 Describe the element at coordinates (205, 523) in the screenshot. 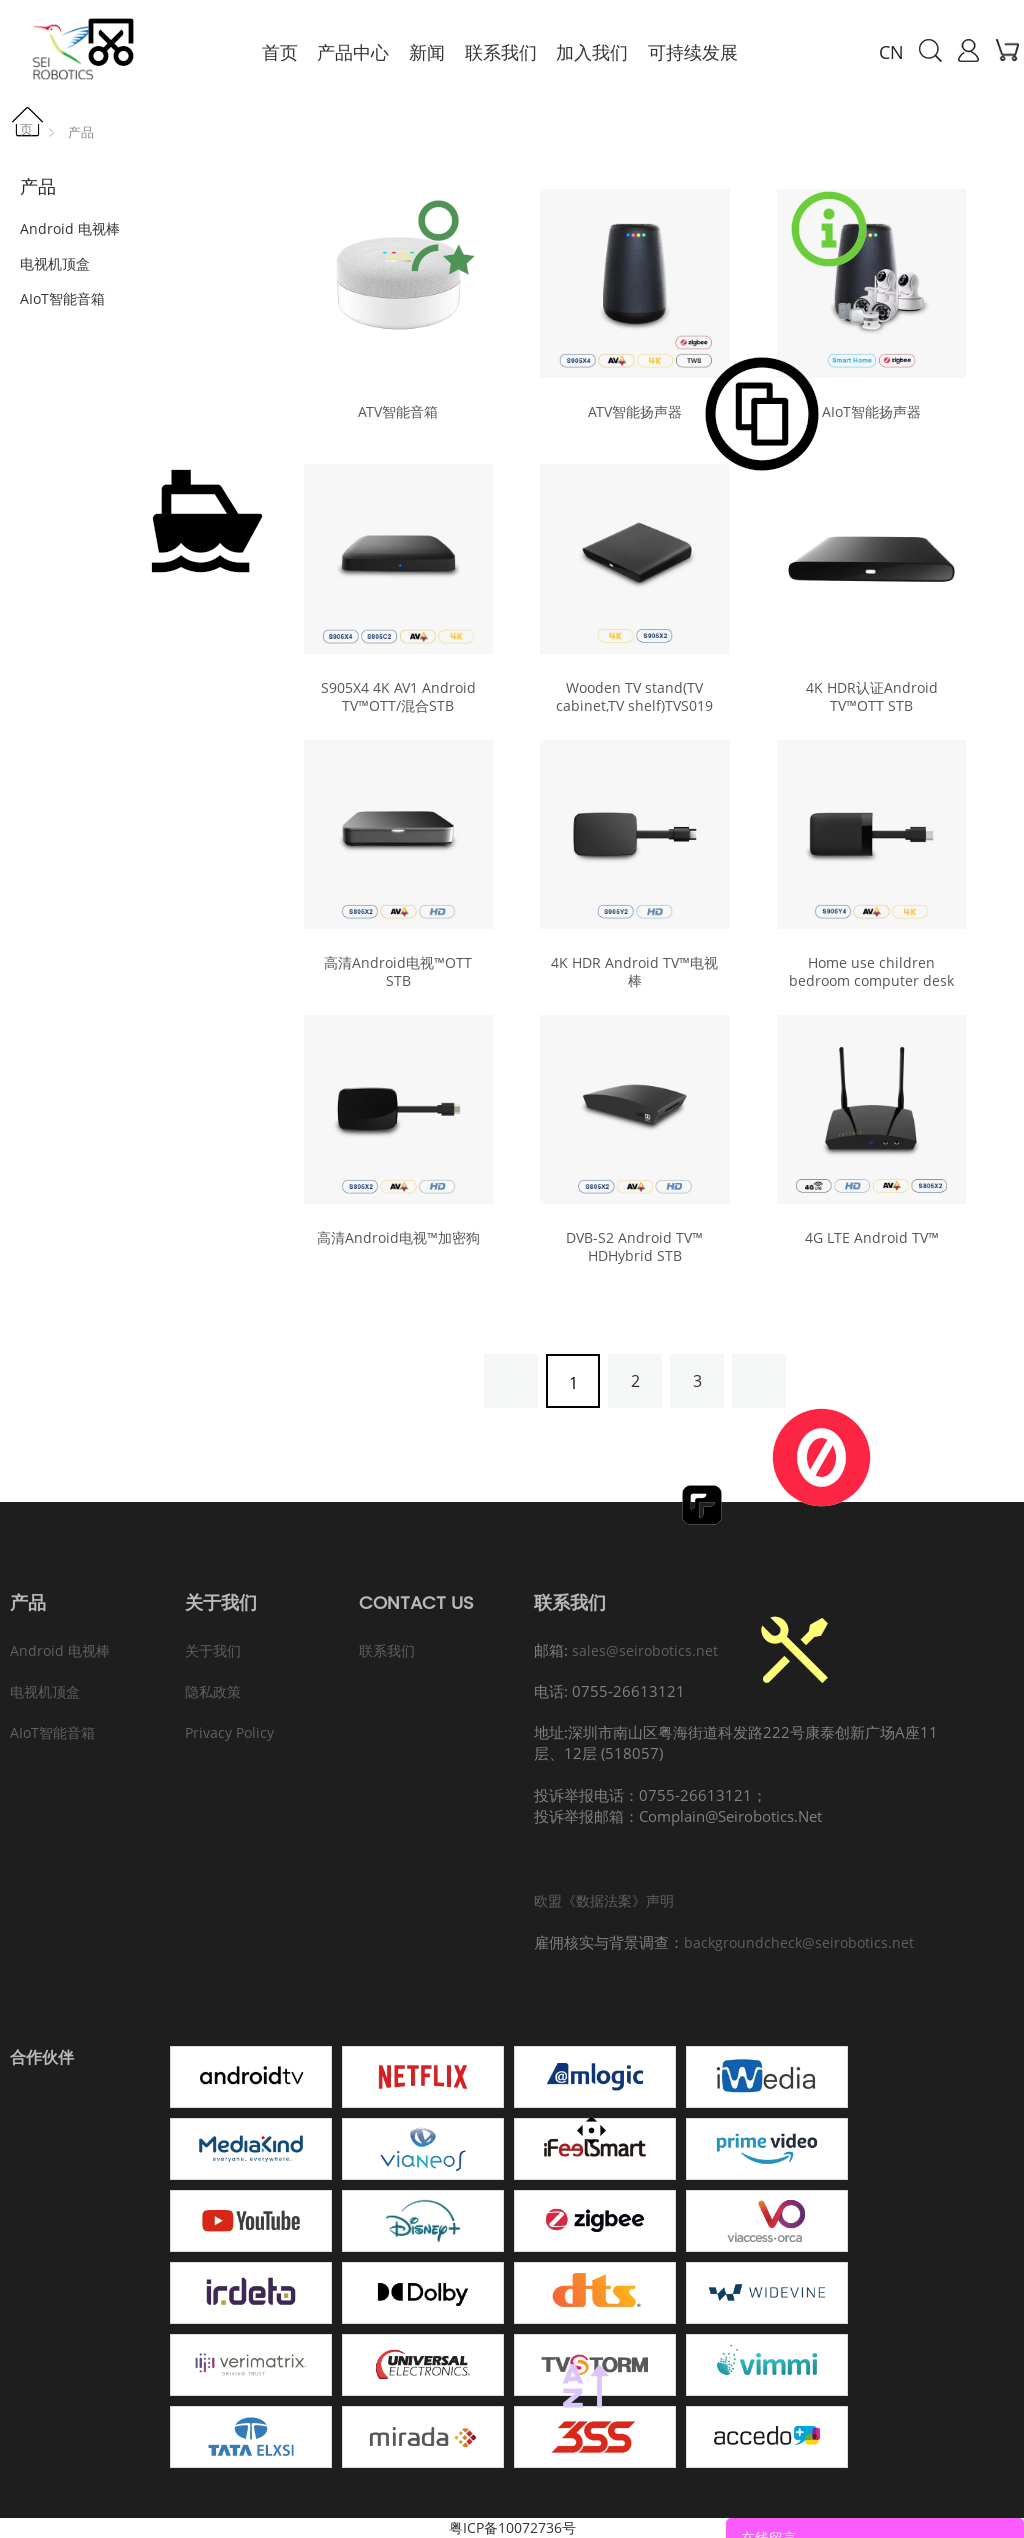

I see `view nearby ports or maritime locations` at that location.